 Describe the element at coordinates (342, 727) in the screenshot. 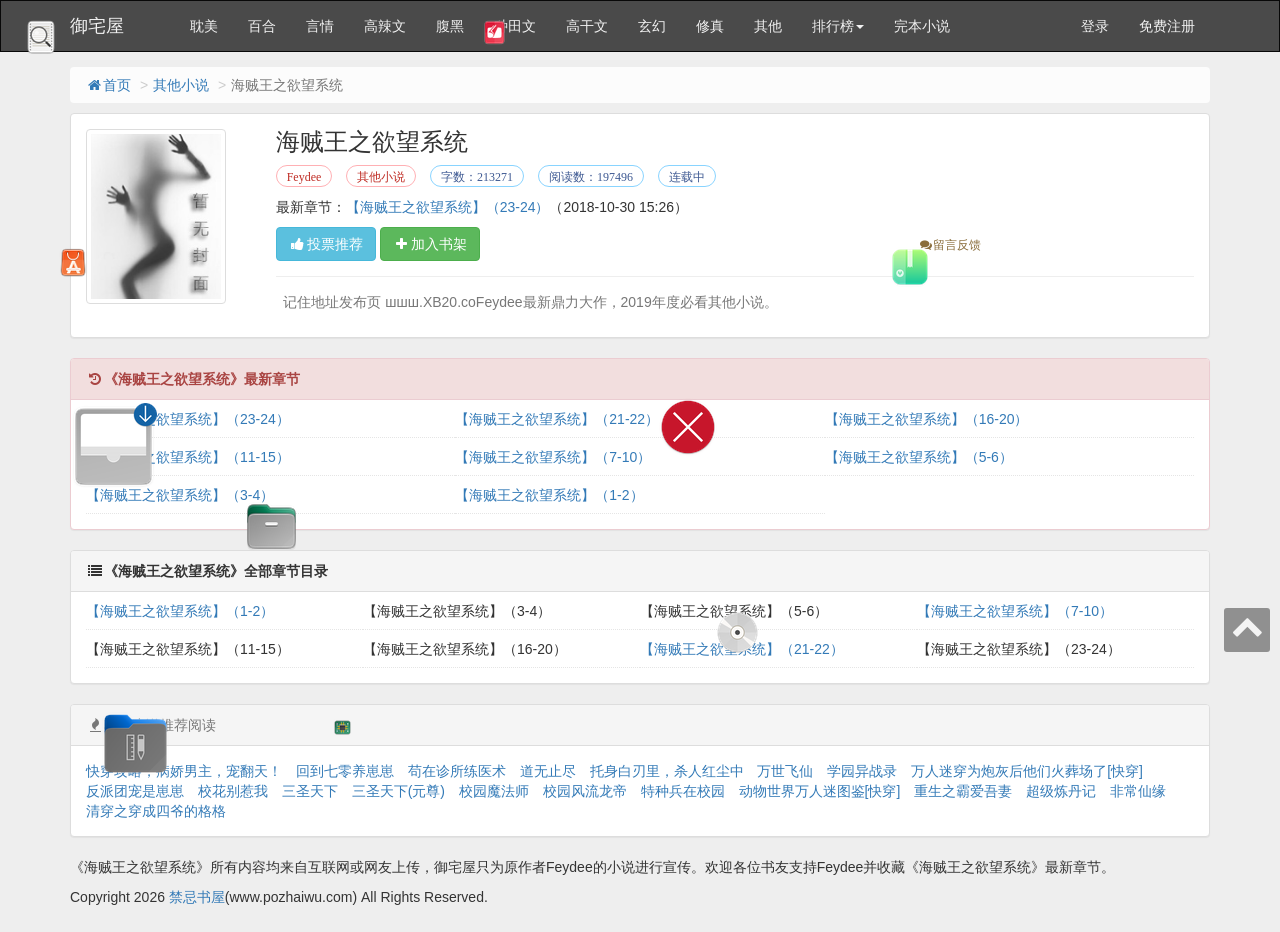

I see `open jockey system configuration app` at that location.